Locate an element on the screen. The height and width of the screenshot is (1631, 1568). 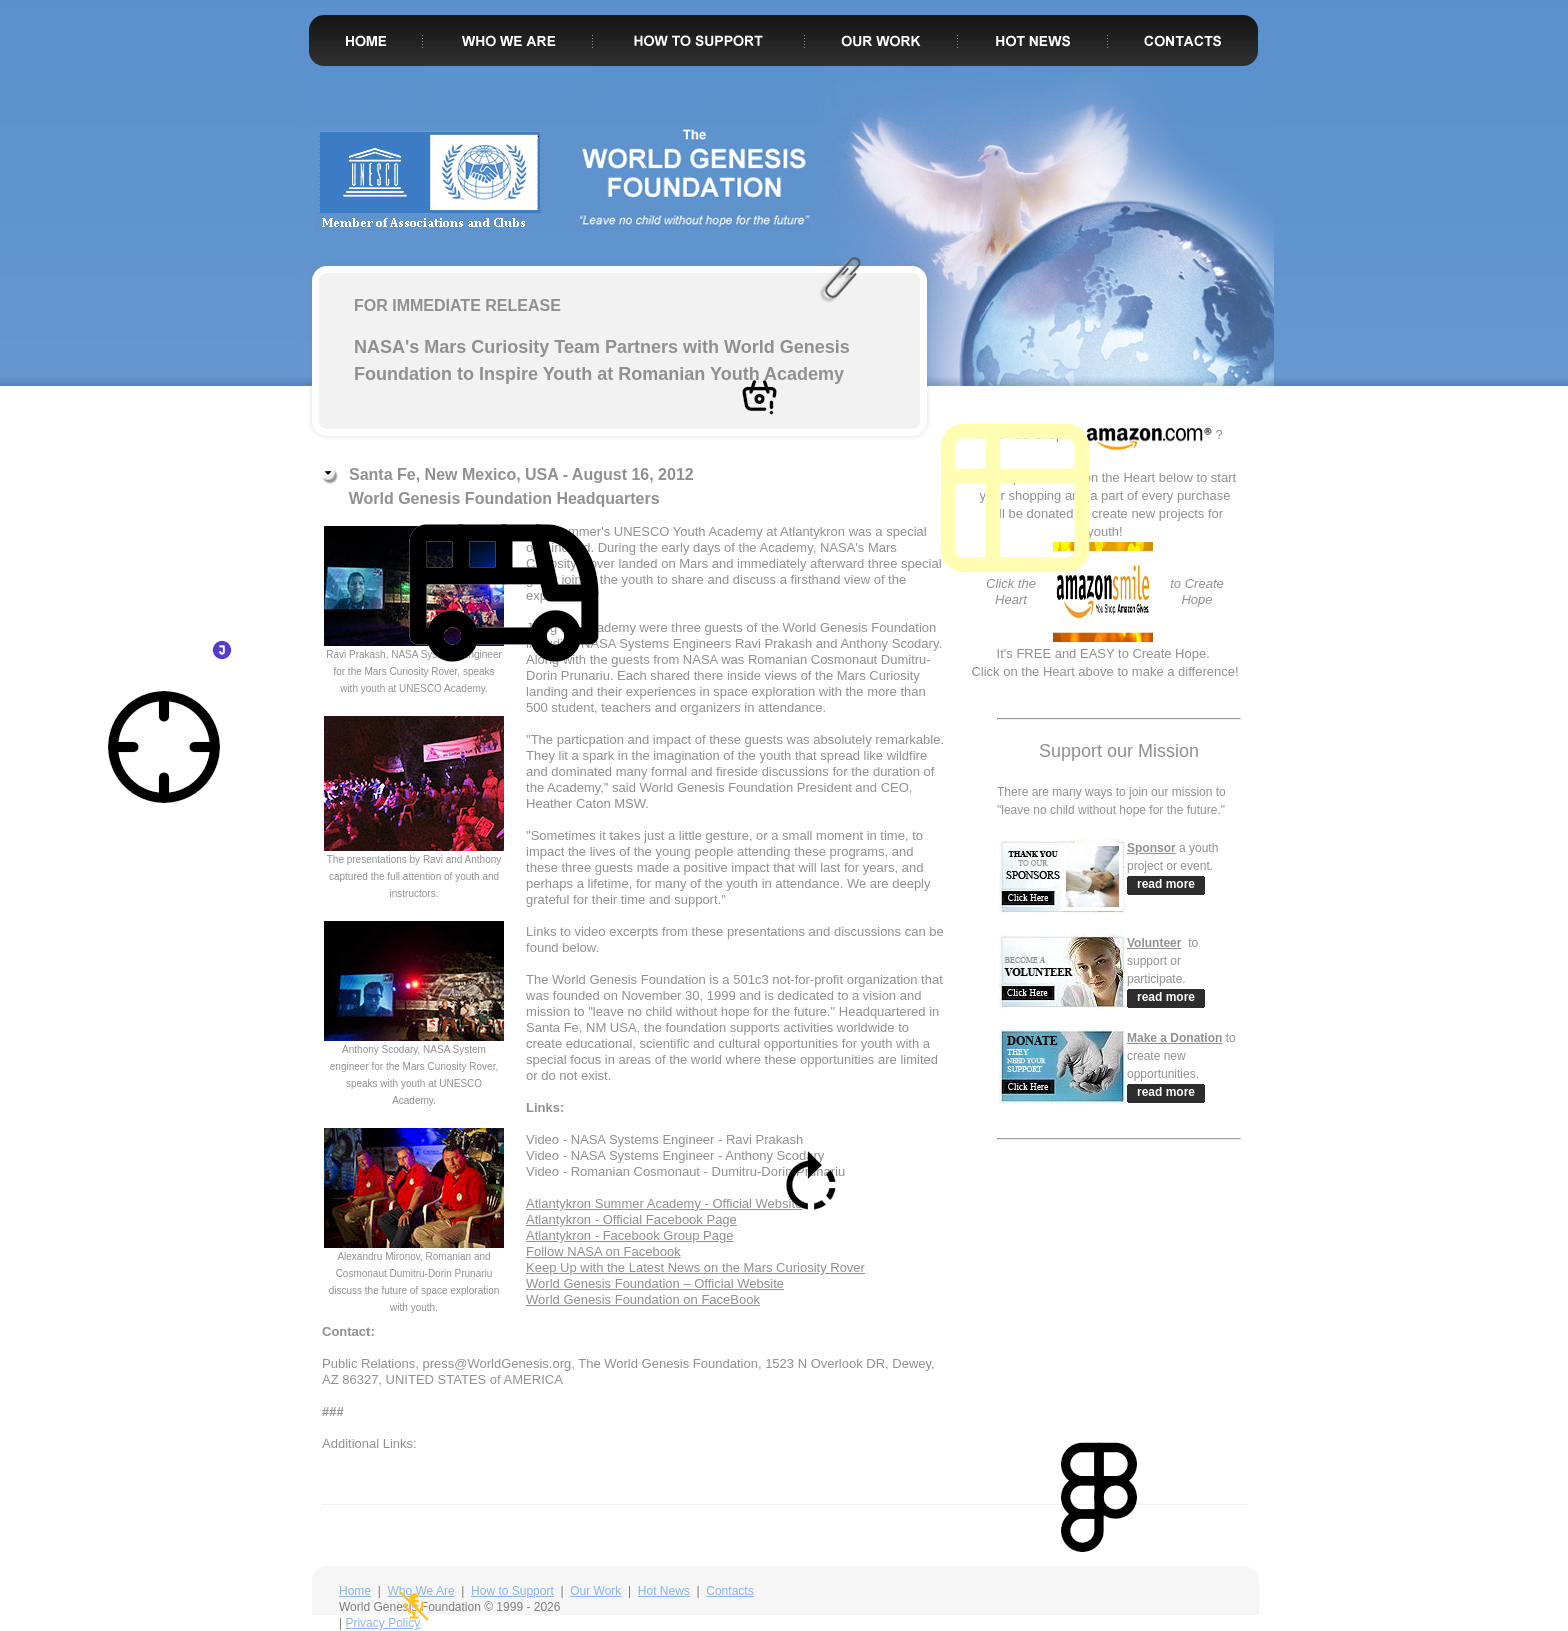
open figma design tool is located at coordinates (1099, 1495).